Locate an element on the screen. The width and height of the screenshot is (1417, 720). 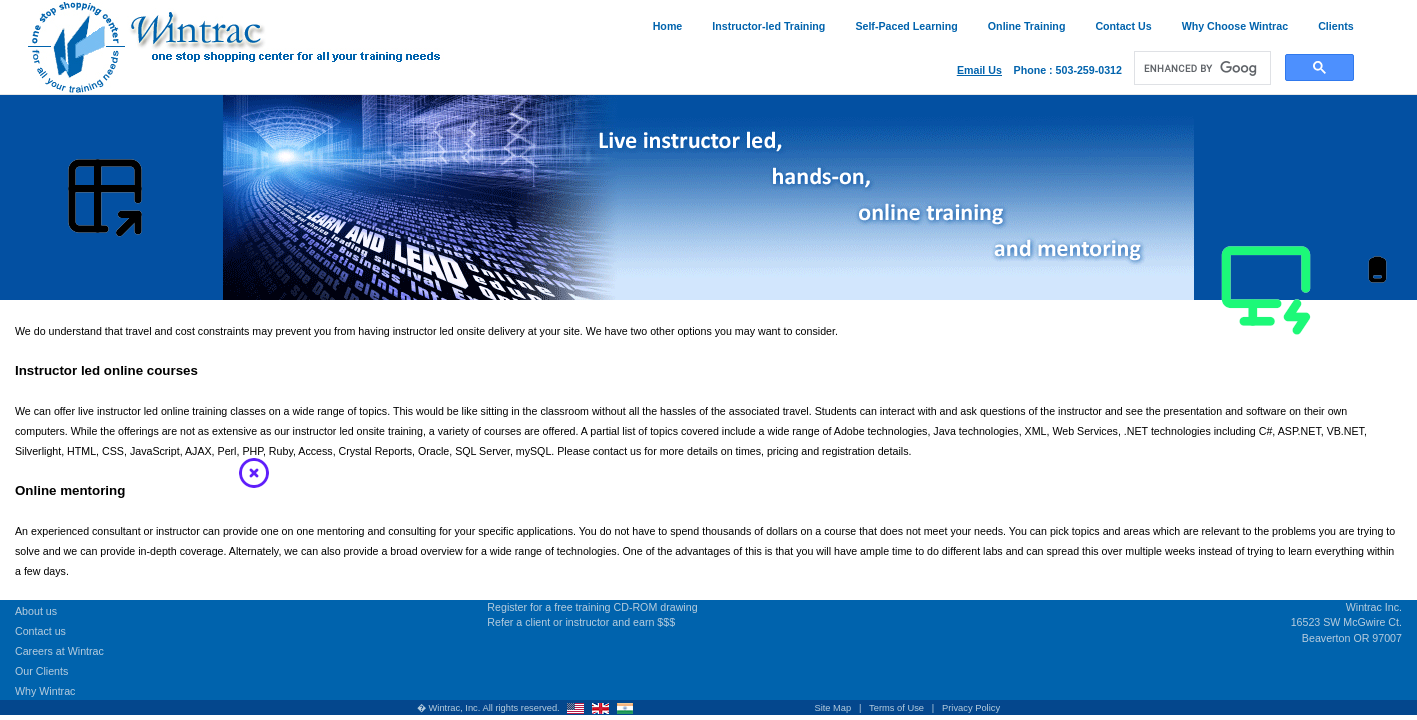
close or dismiss a dialog is located at coordinates (254, 473).